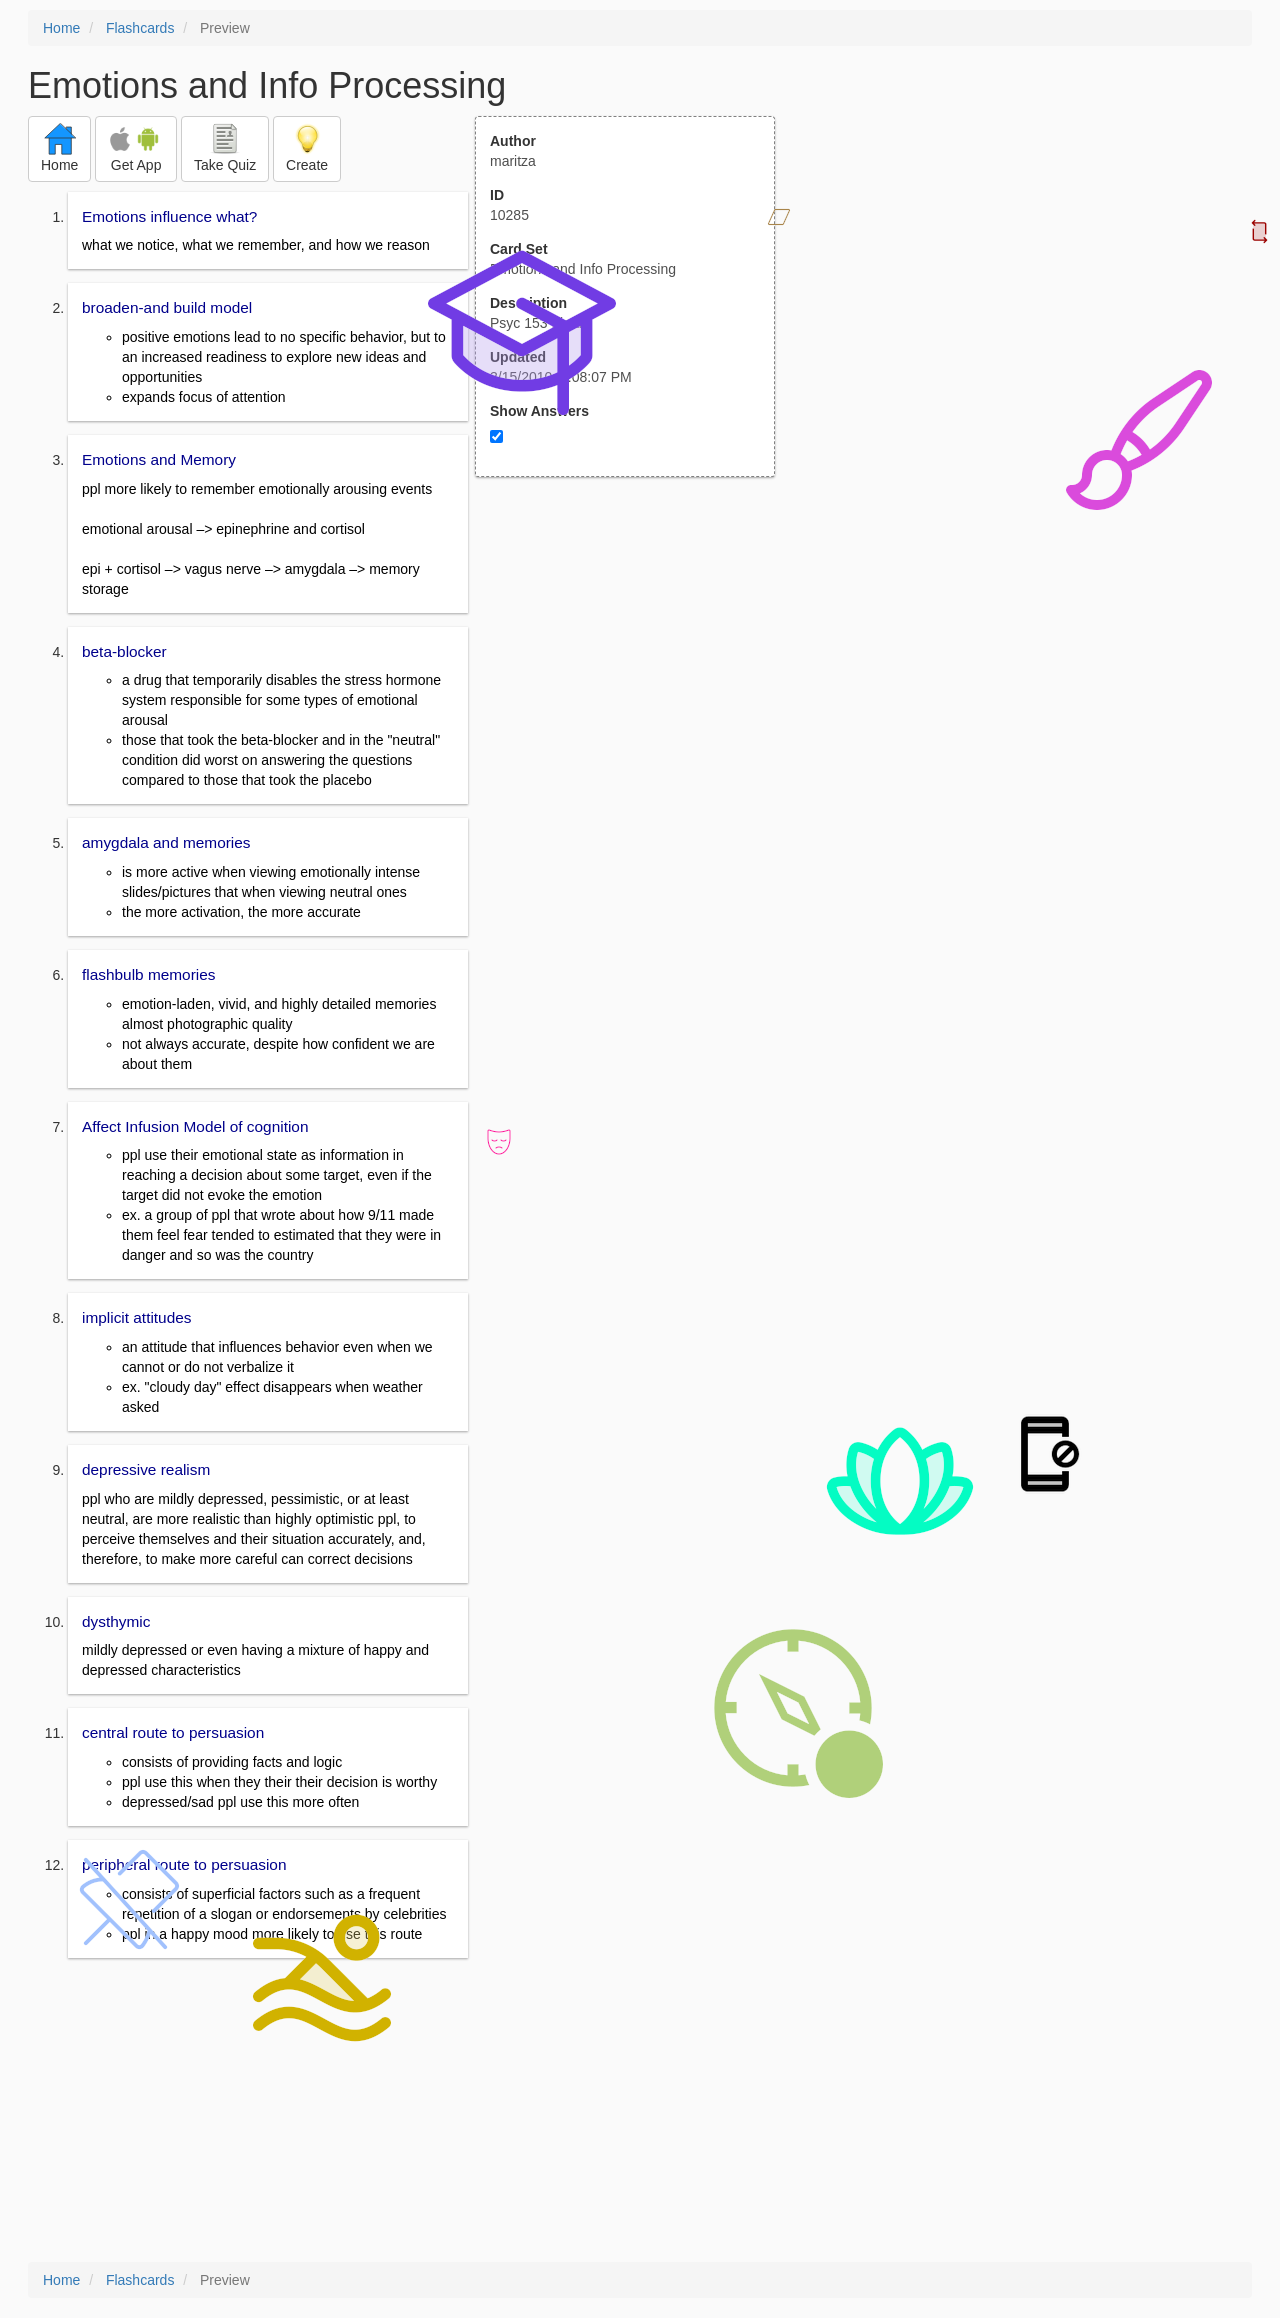 This screenshot has height=2318, width=1280. What do you see at coordinates (322, 1978) in the screenshot?
I see `indicates swimming pool or aquatic facilities nearby` at bounding box center [322, 1978].